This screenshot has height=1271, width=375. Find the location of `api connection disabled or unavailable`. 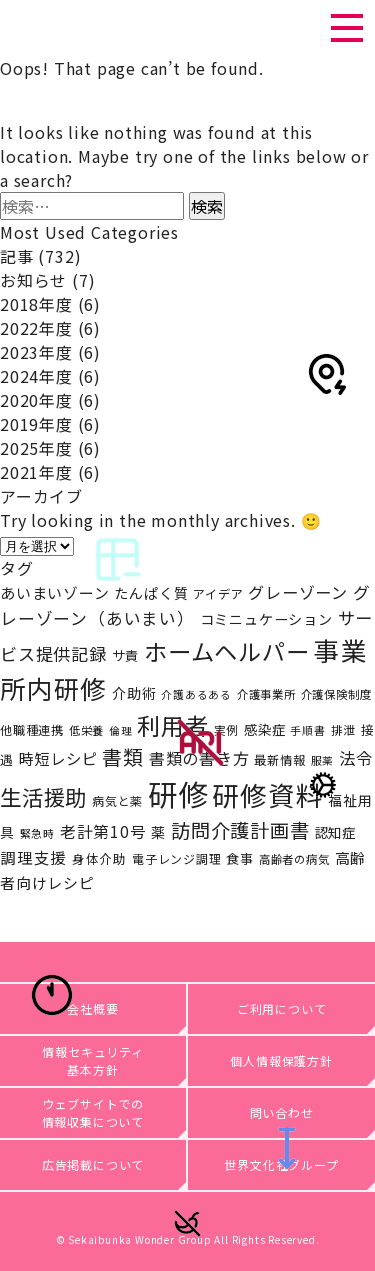

api connection disabled or unavailable is located at coordinates (200, 742).